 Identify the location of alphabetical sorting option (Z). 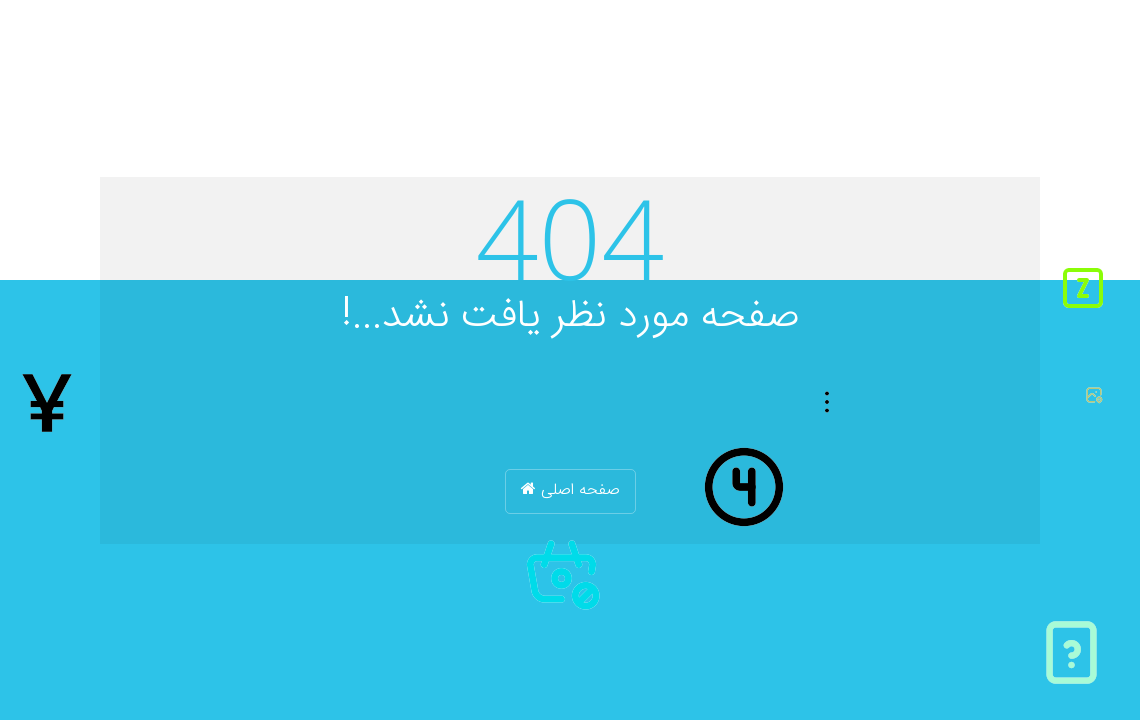
(1083, 288).